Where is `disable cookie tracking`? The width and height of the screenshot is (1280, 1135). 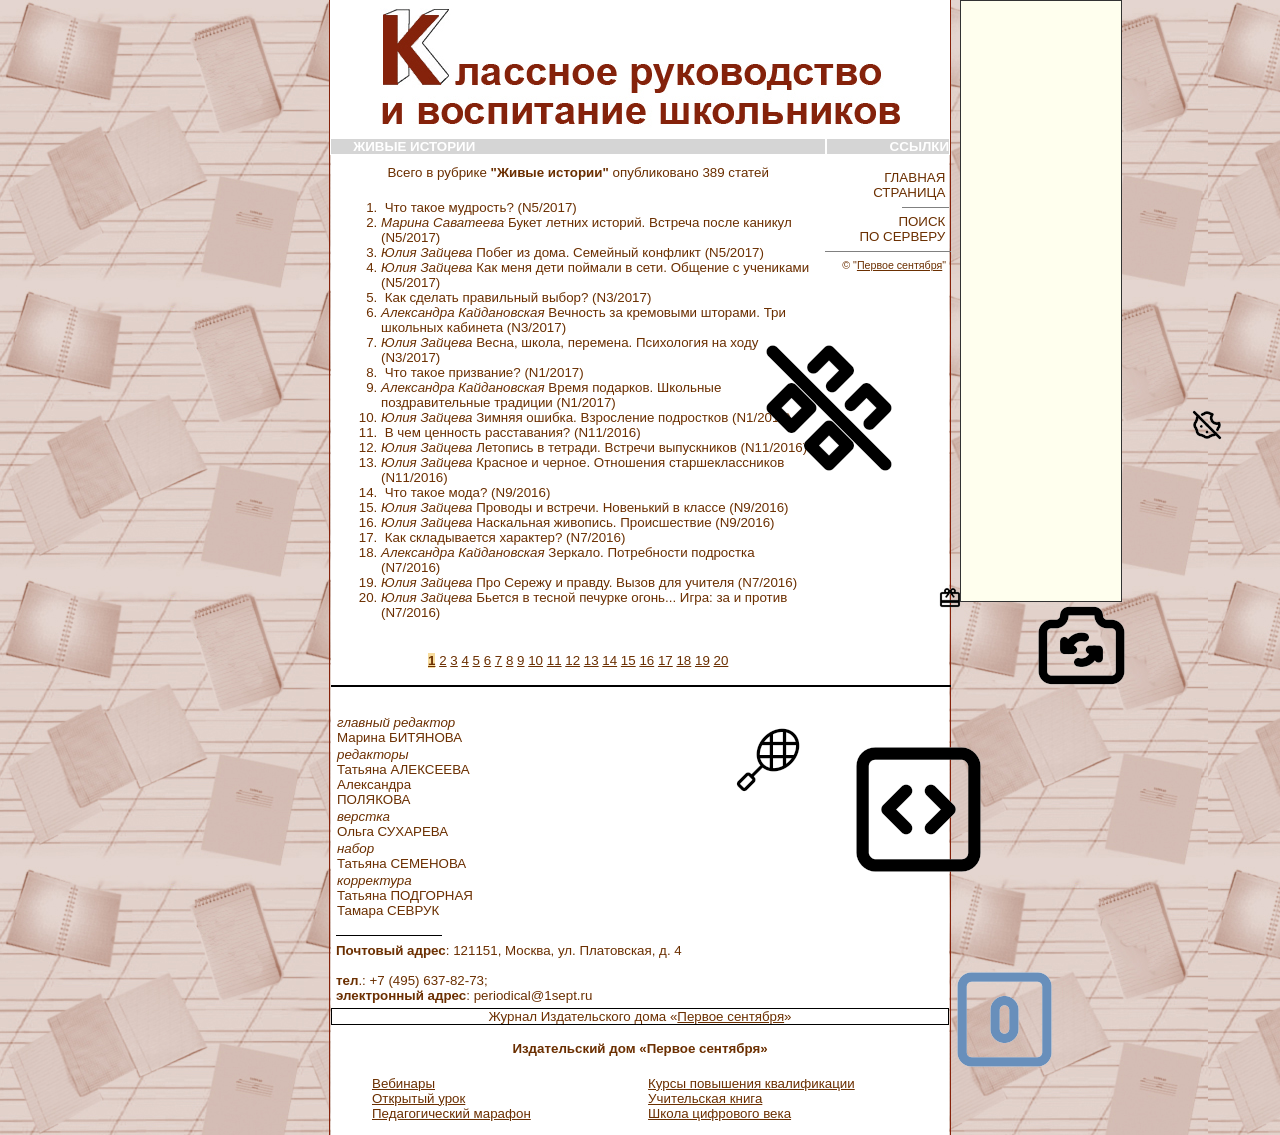
disable cookie tracking is located at coordinates (1207, 425).